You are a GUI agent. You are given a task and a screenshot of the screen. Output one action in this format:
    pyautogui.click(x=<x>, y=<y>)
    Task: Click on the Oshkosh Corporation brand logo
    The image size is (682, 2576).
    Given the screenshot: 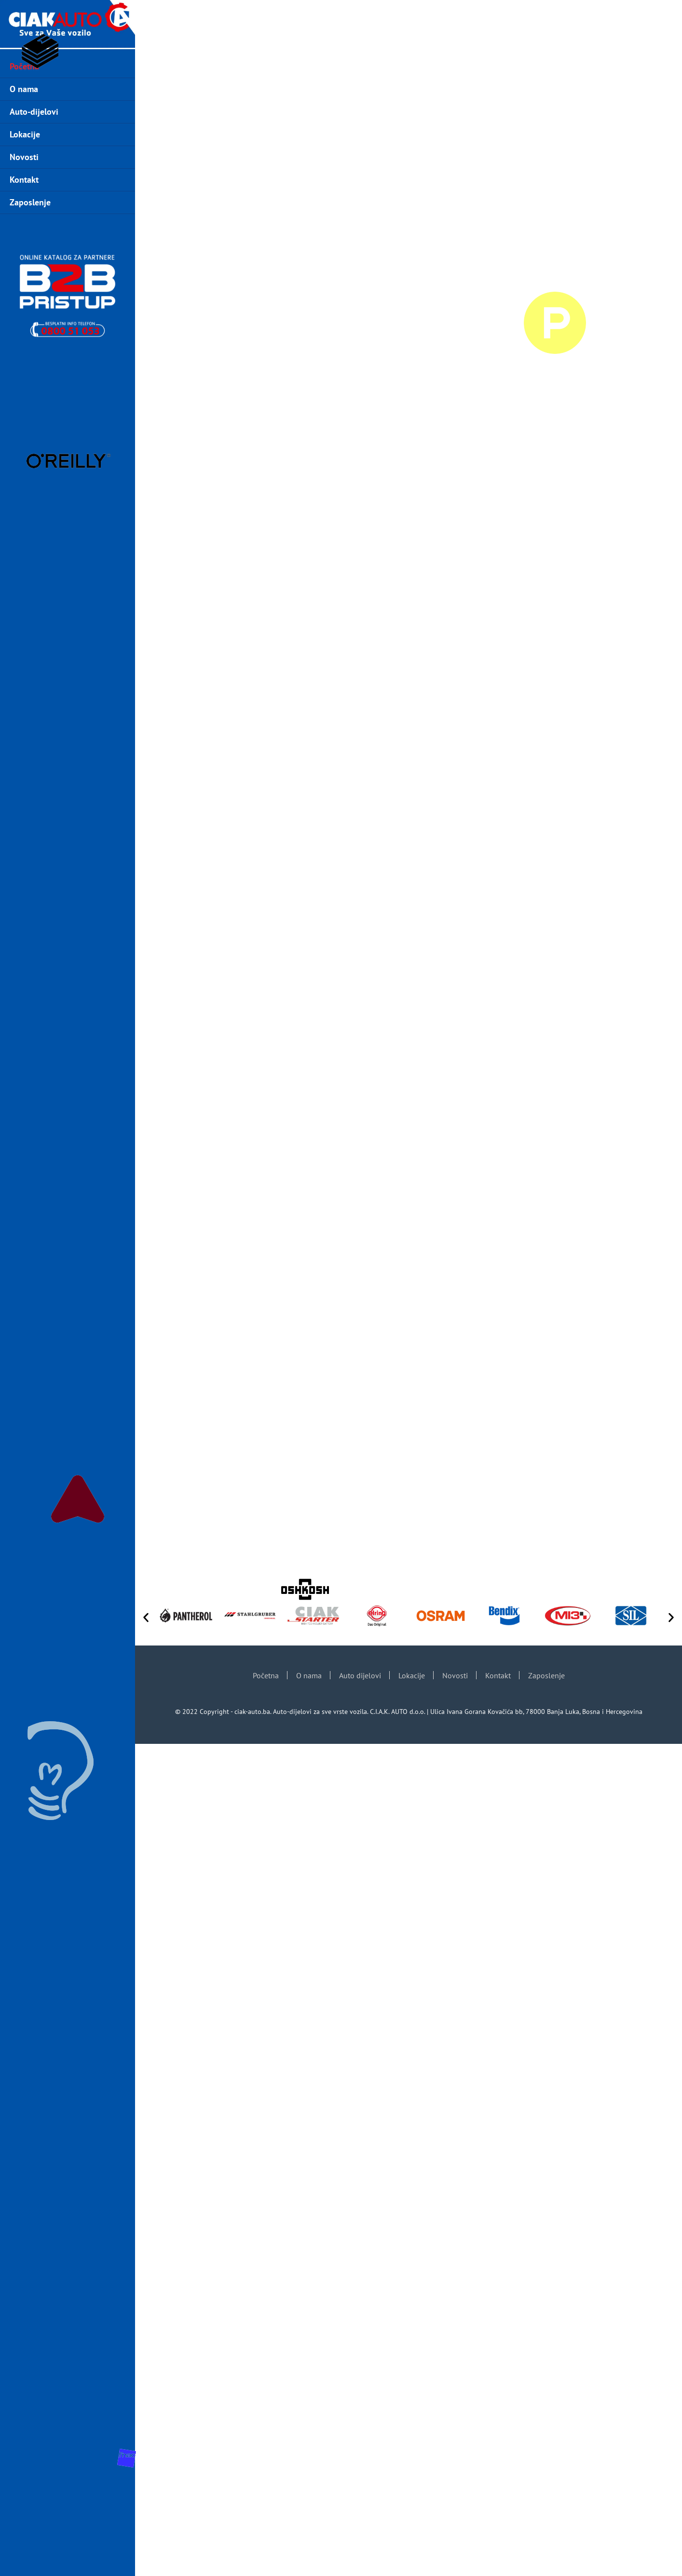 What is the action you would take?
    pyautogui.click(x=305, y=1589)
    